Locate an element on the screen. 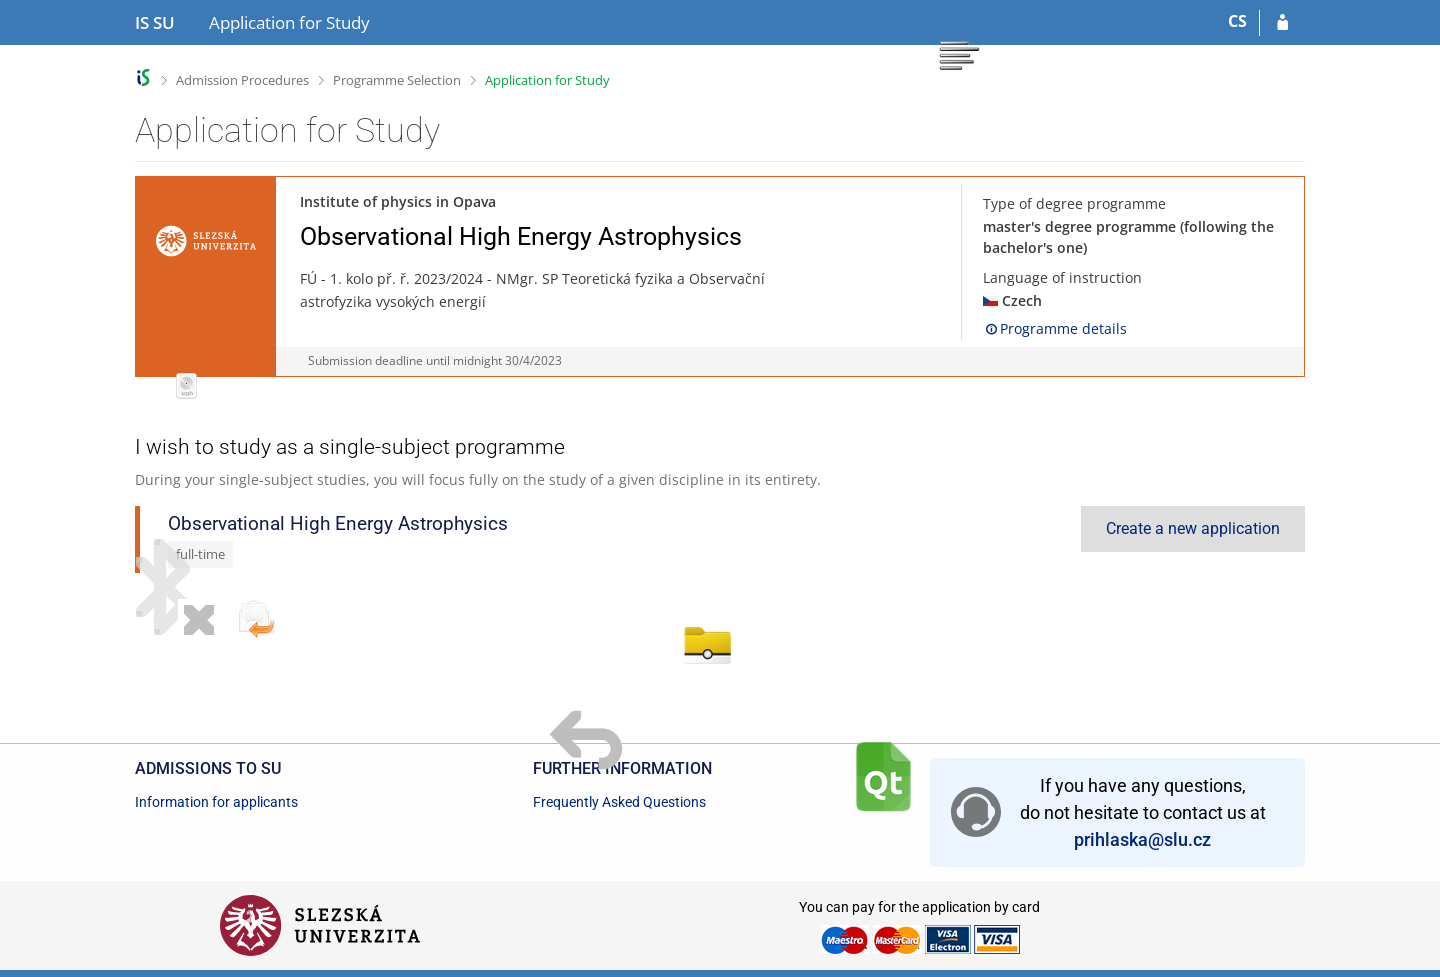  align text to the left margin is located at coordinates (959, 55).